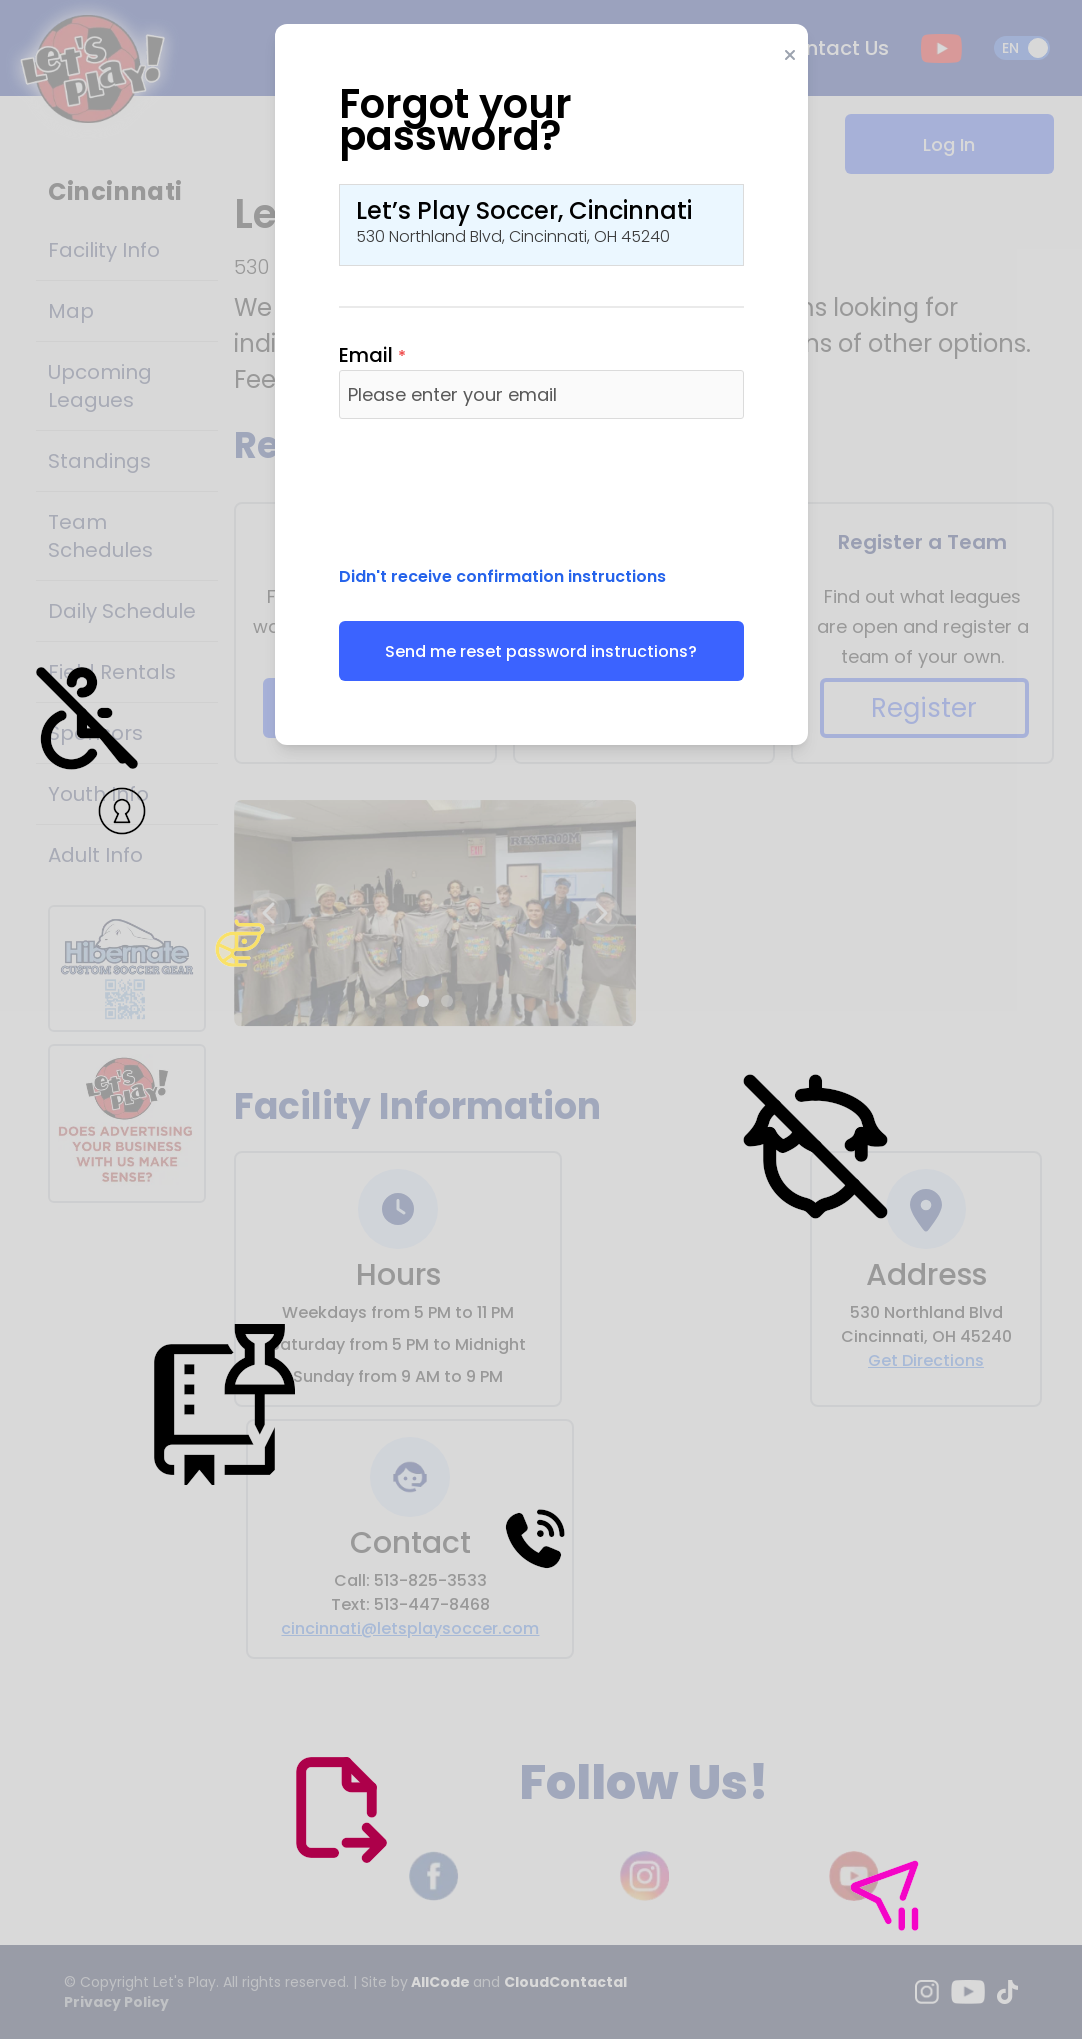  I want to click on indicates an active or ongoing call, so click(533, 1540).